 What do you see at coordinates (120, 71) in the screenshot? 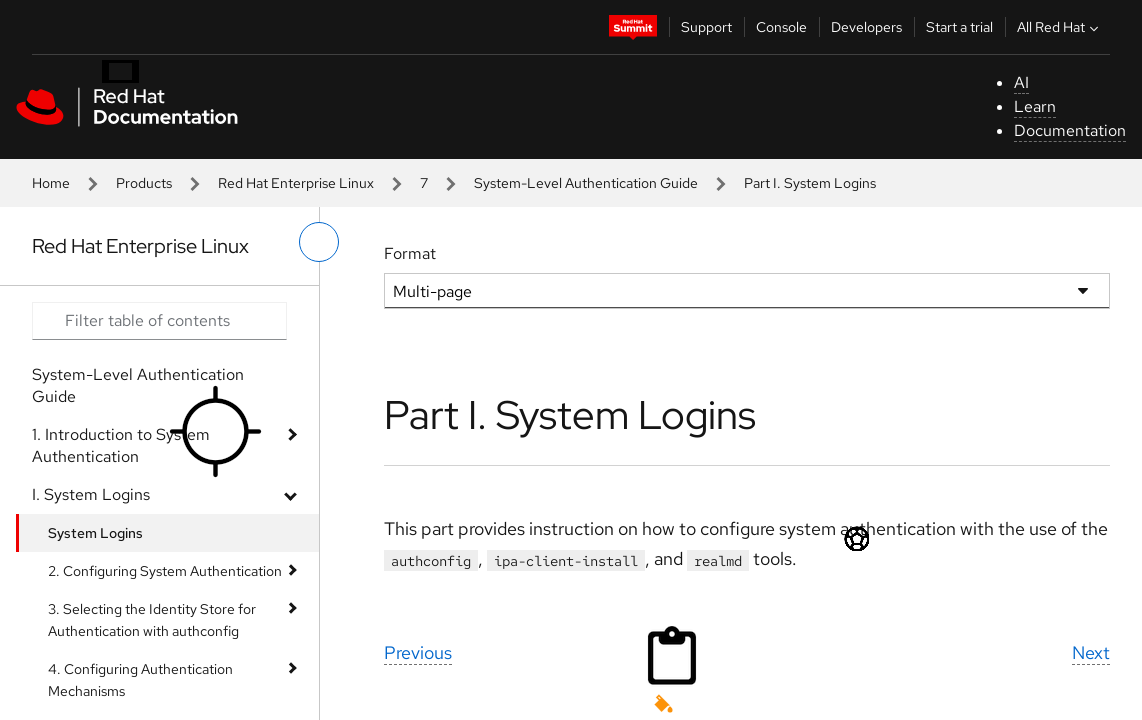
I see `switch device to landscape orientation` at bounding box center [120, 71].